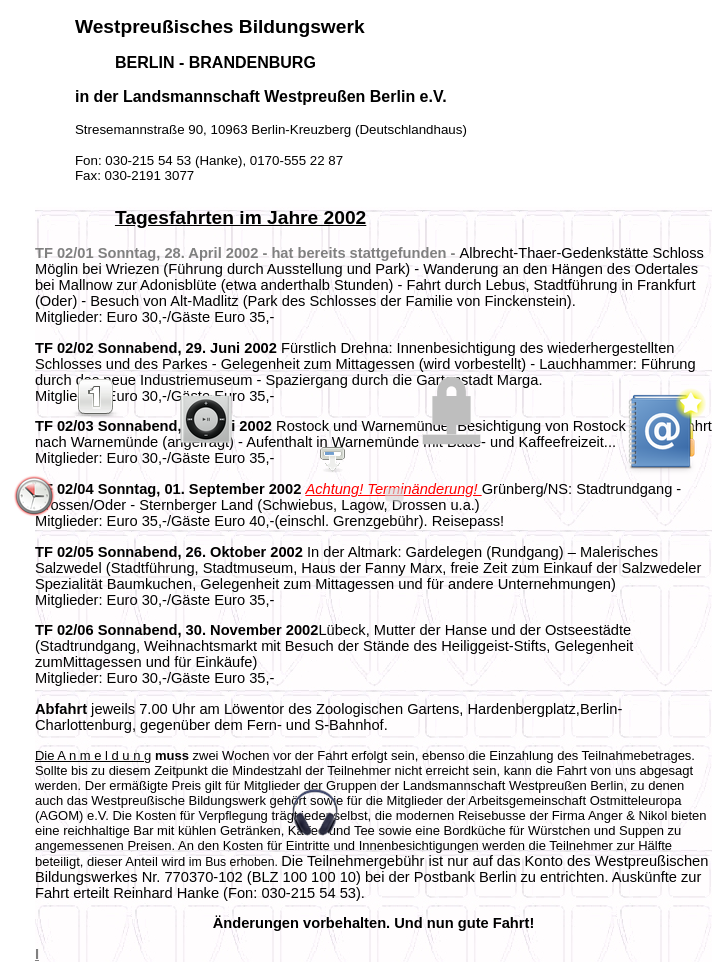  What do you see at coordinates (206, 419) in the screenshot?
I see `iPod shuffle device icon` at bounding box center [206, 419].